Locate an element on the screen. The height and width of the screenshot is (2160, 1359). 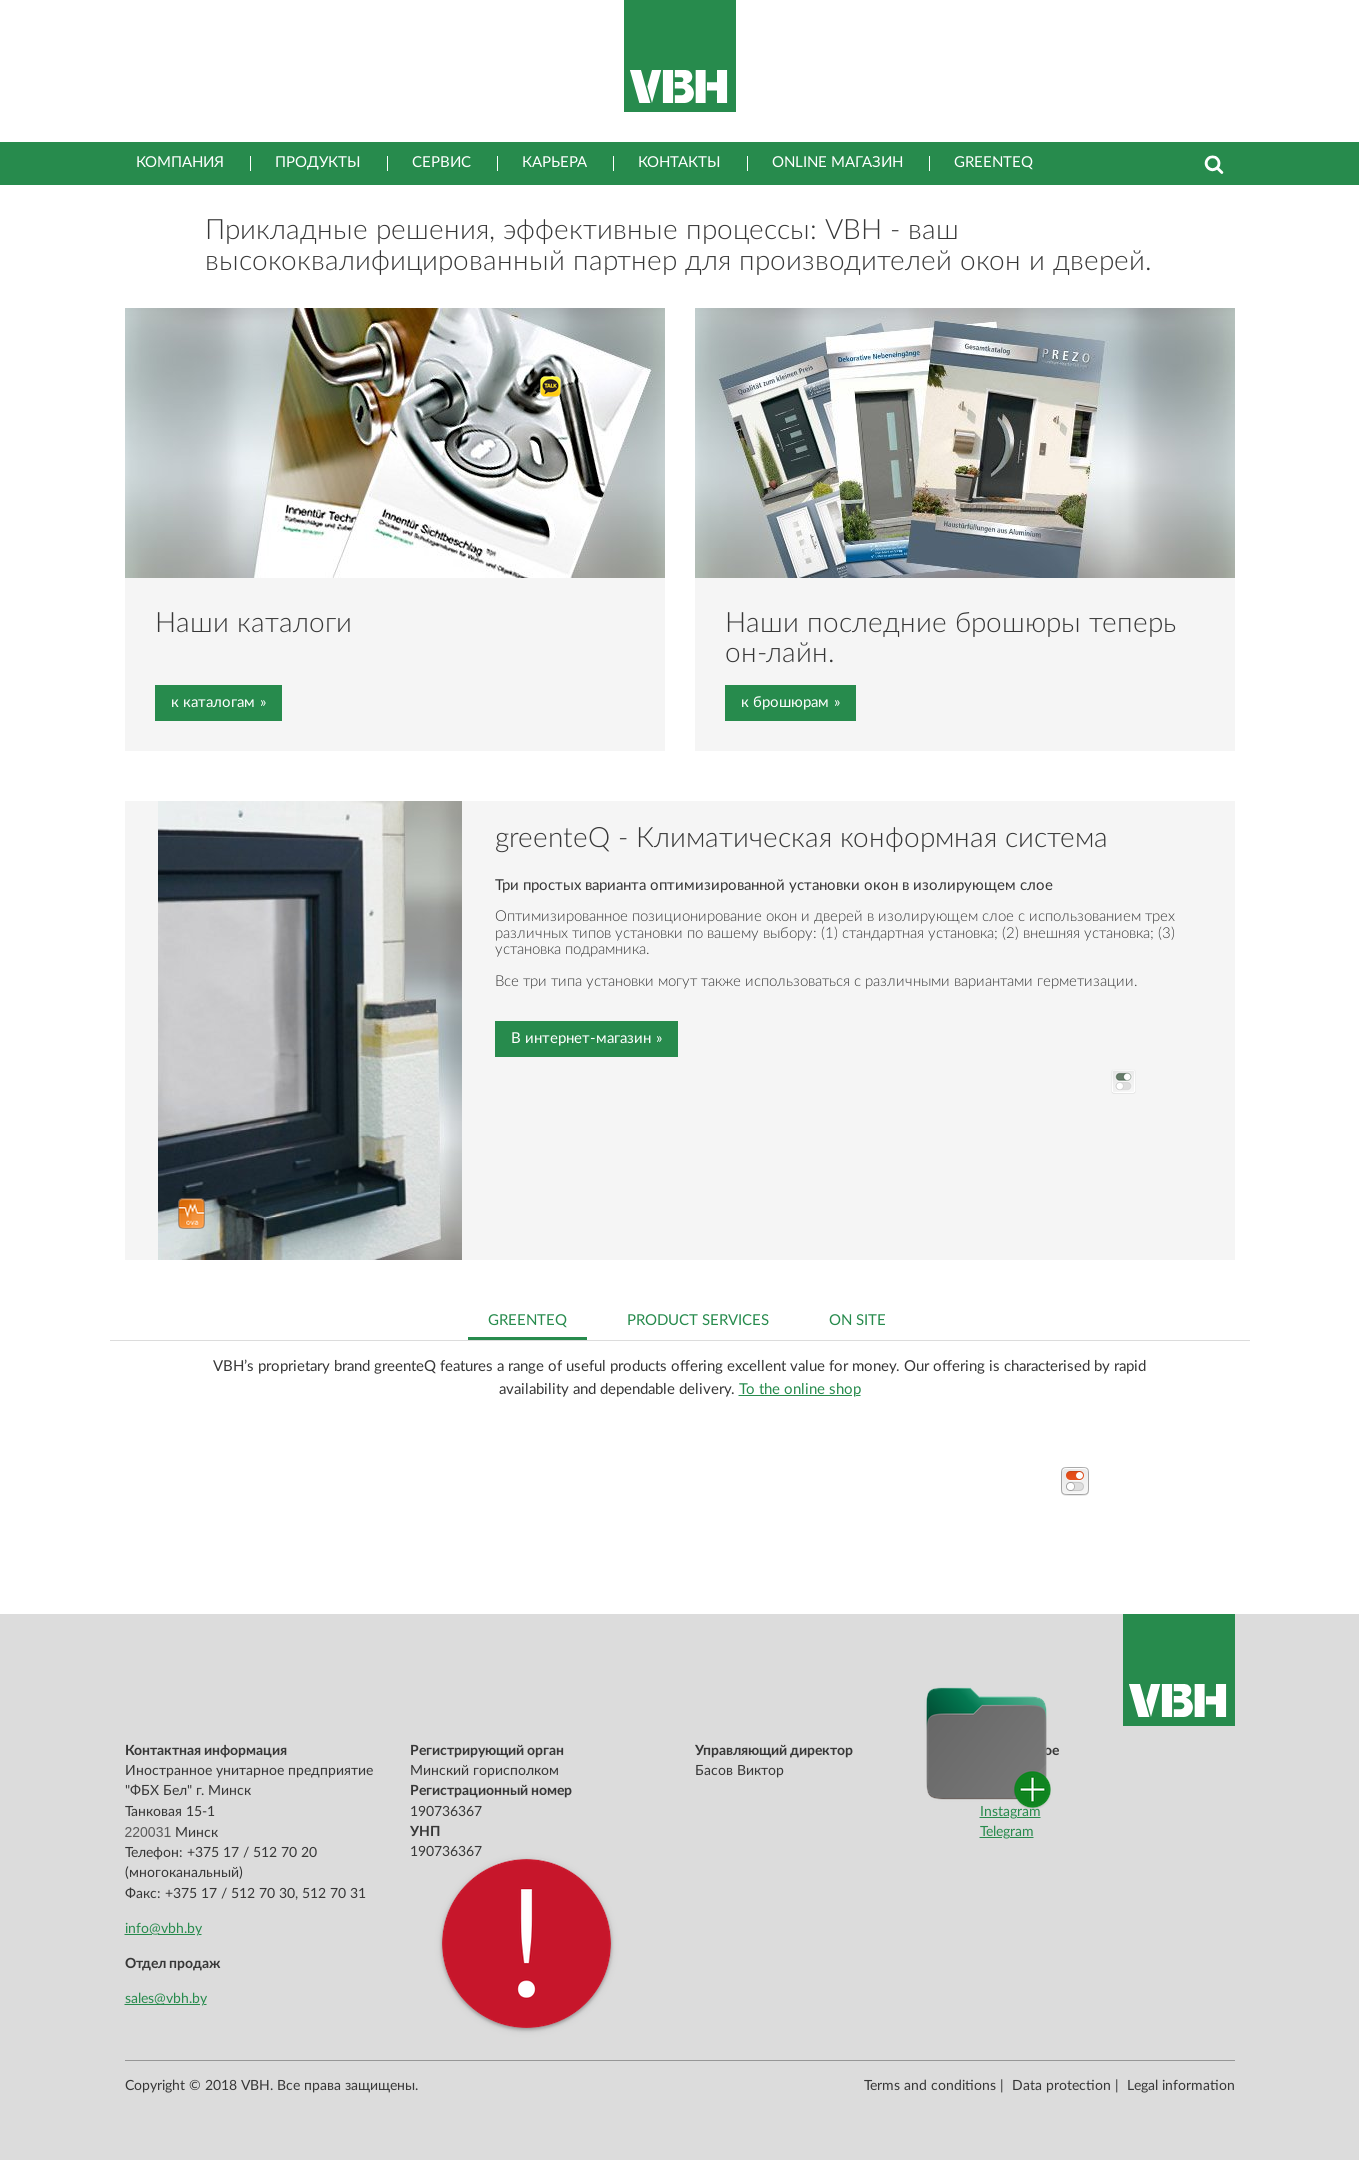
open system tweaks or settings customization is located at coordinates (1075, 1481).